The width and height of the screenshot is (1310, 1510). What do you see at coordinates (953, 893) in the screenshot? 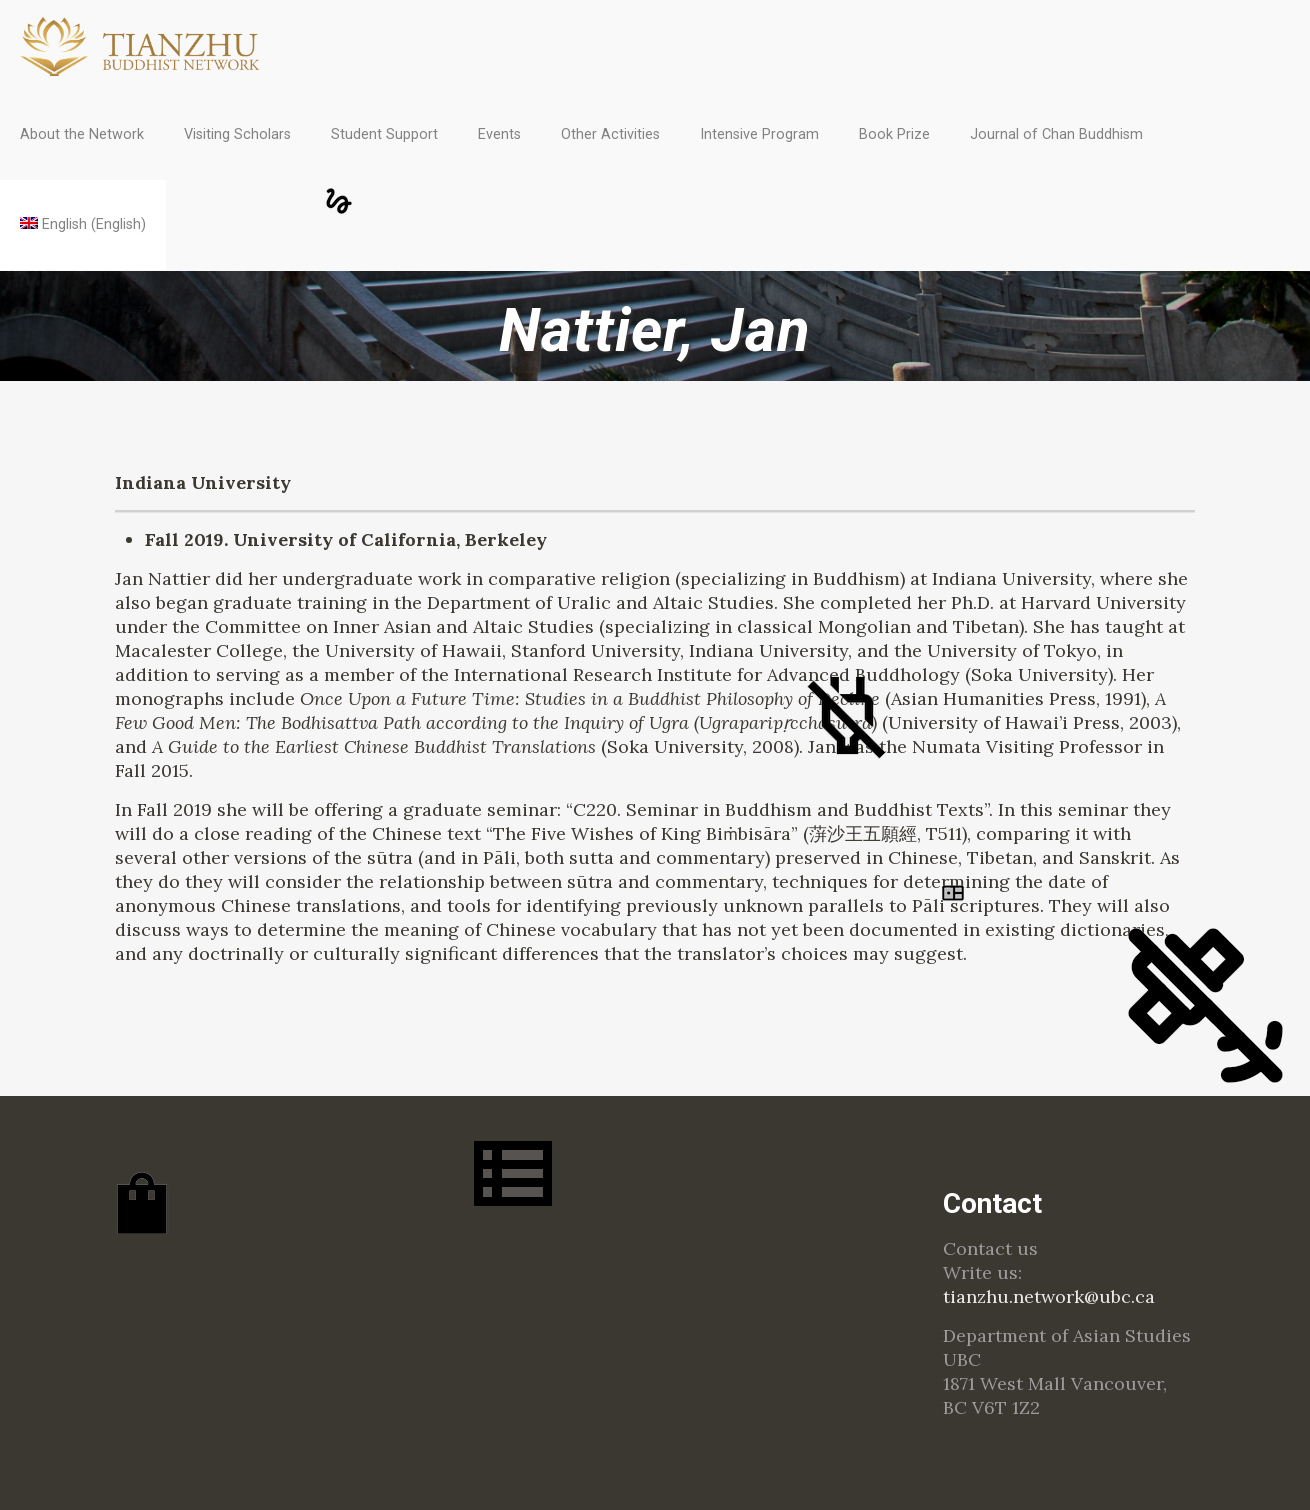
I see `view bento box or meal options` at bounding box center [953, 893].